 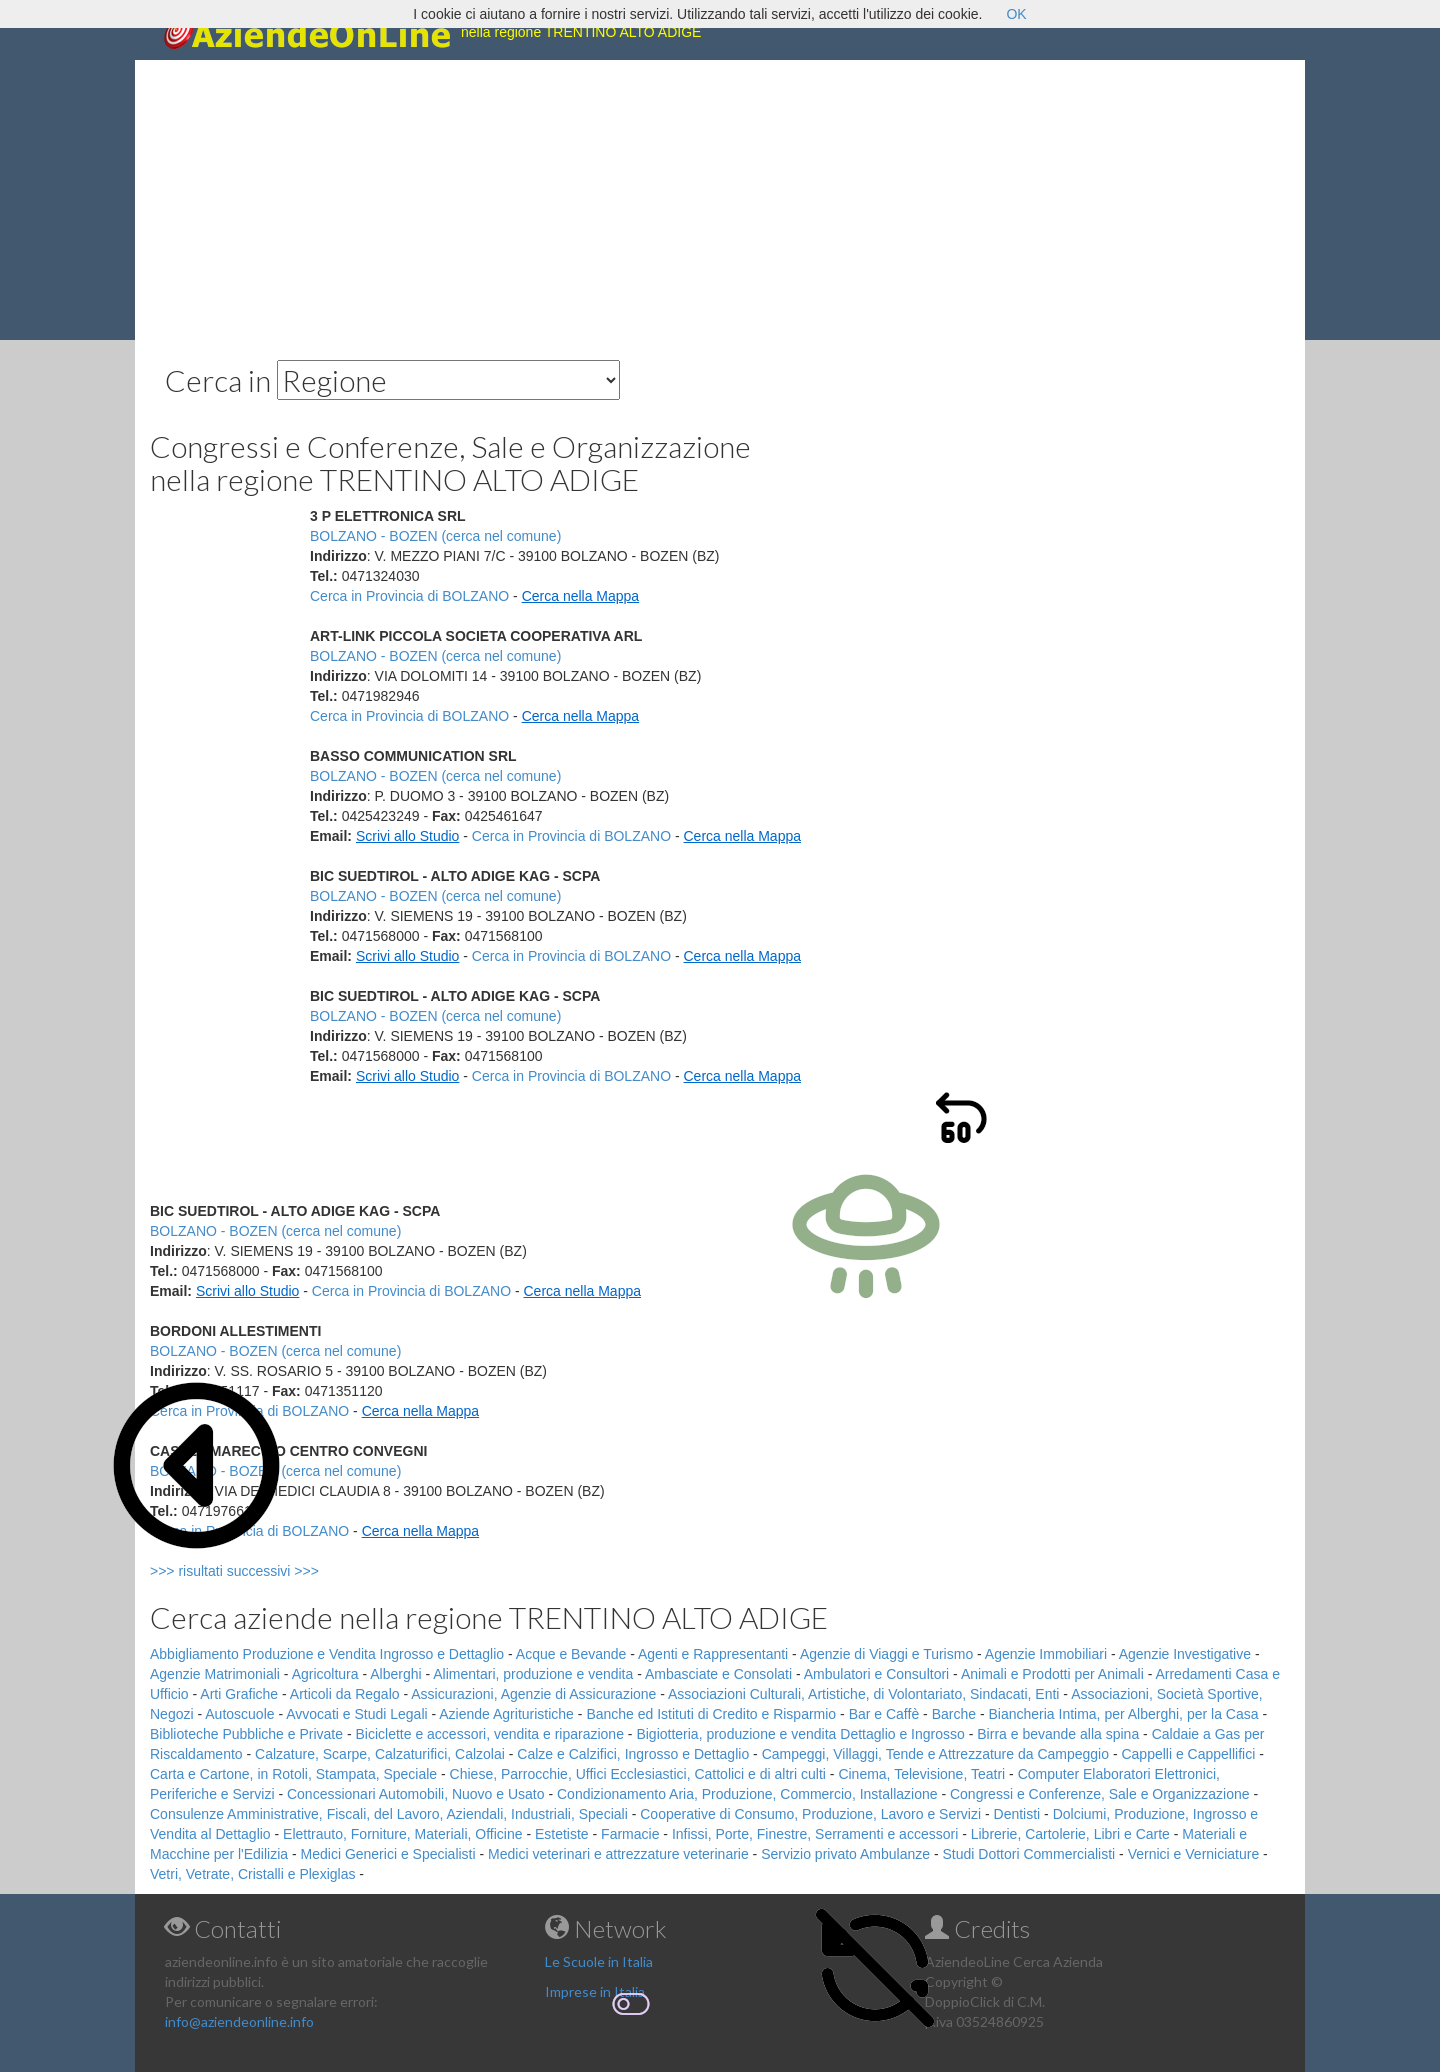 What do you see at coordinates (960, 1119) in the screenshot?
I see `rewind 60 seconds` at bounding box center [960, 1119].